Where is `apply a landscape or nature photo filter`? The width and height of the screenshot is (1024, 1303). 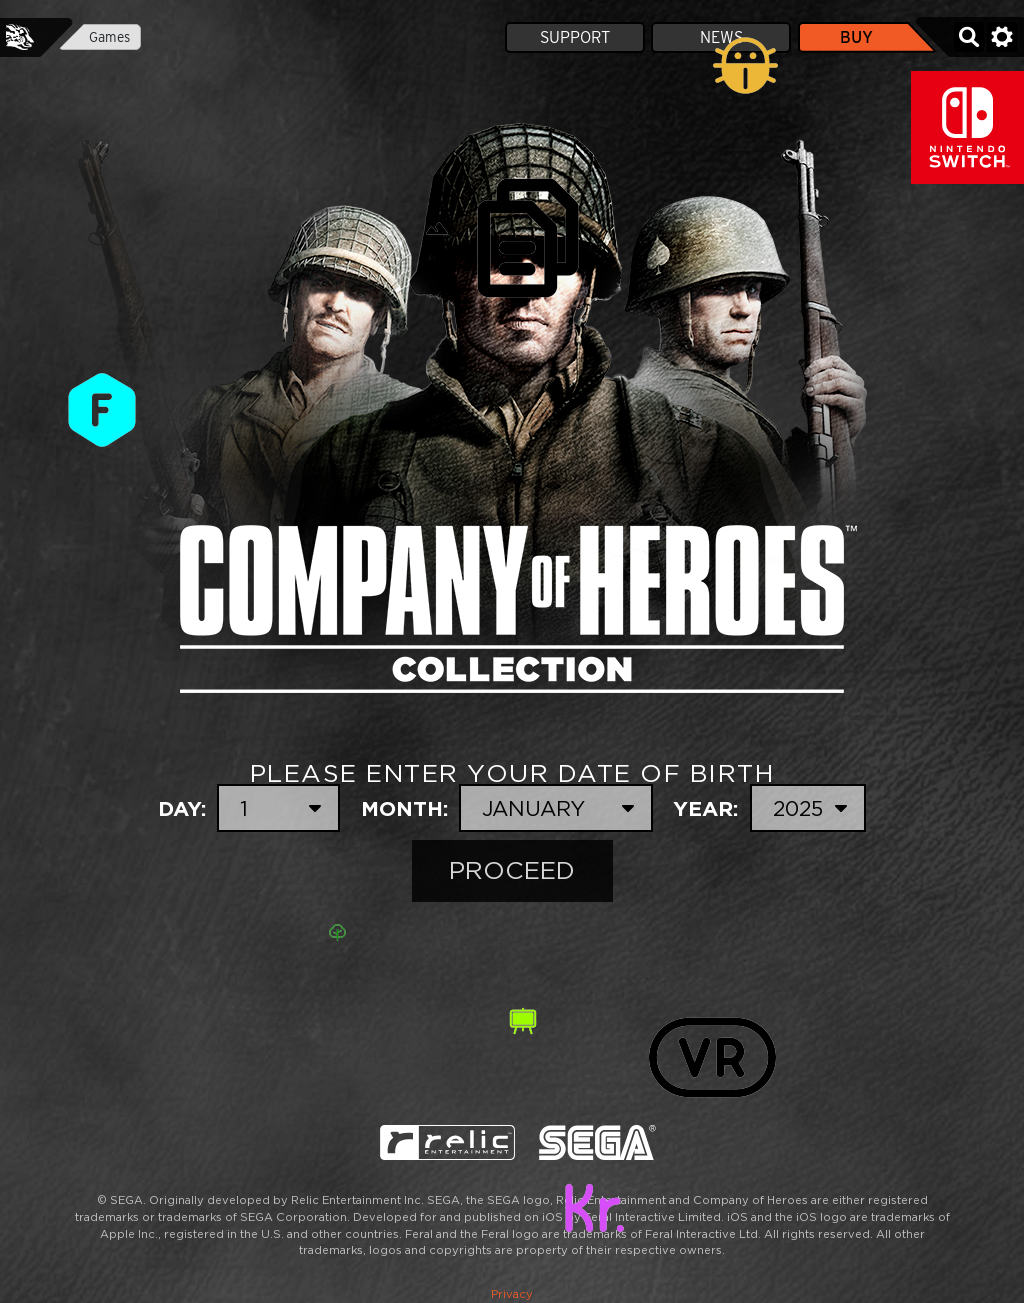 apply a landscape or nature photo filter is located at coordinates (437, 228).